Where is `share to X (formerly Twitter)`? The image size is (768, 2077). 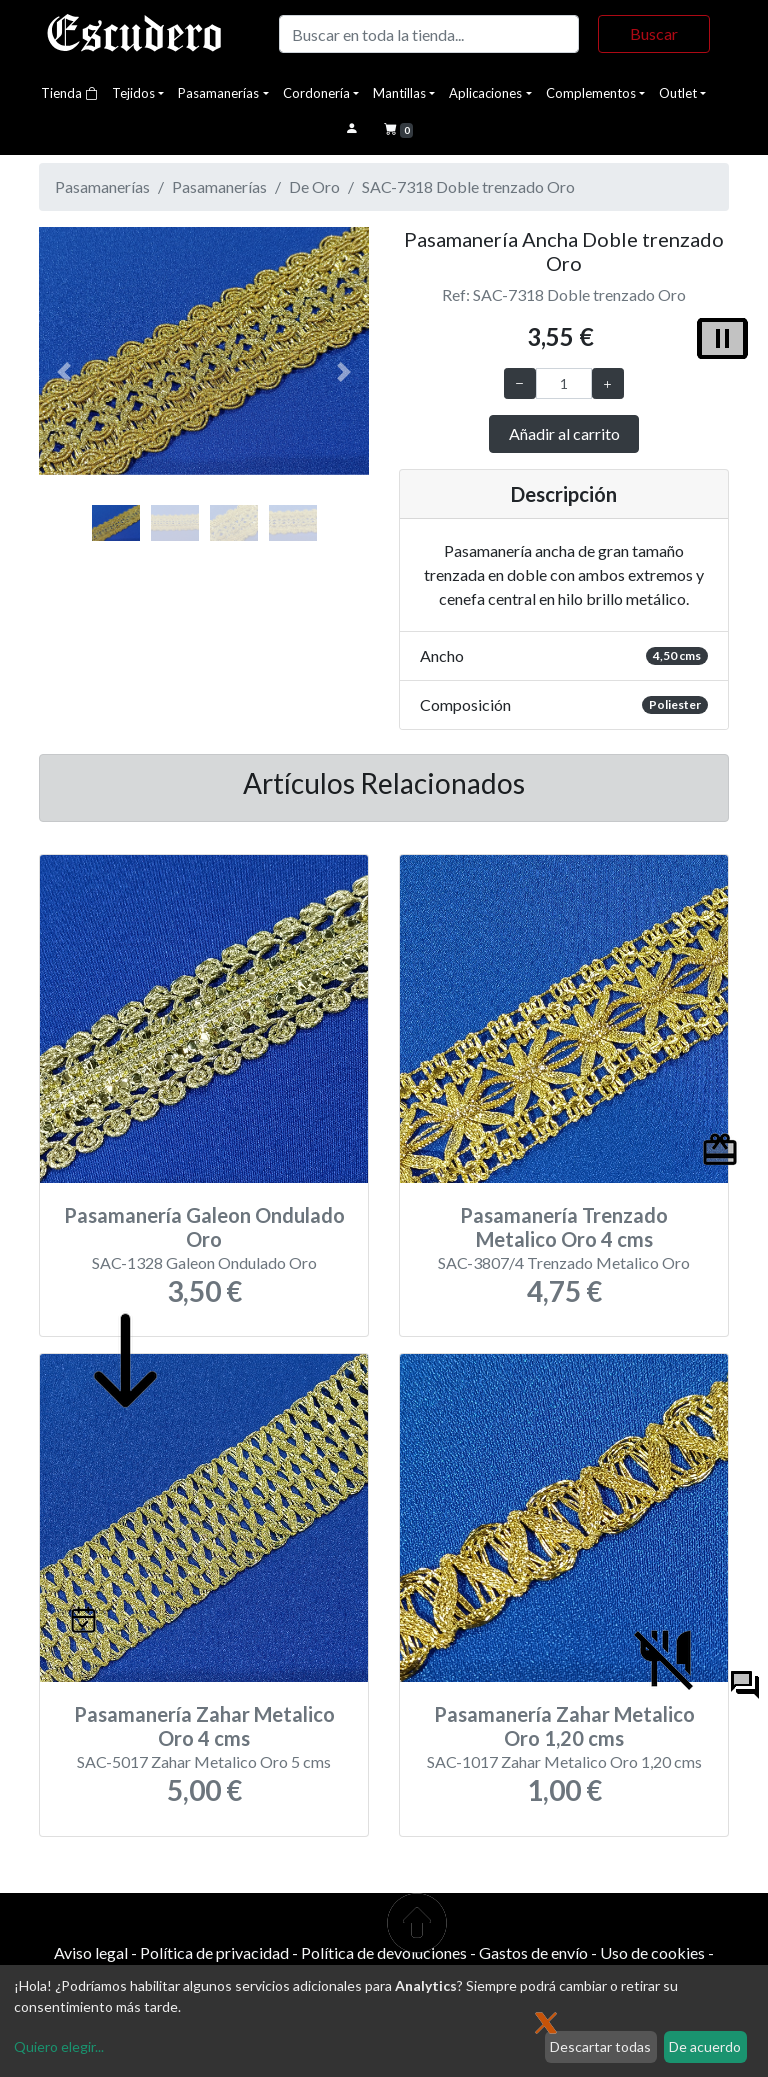 share to X (formerly Twitter) is located at coordinates (546, 2023).